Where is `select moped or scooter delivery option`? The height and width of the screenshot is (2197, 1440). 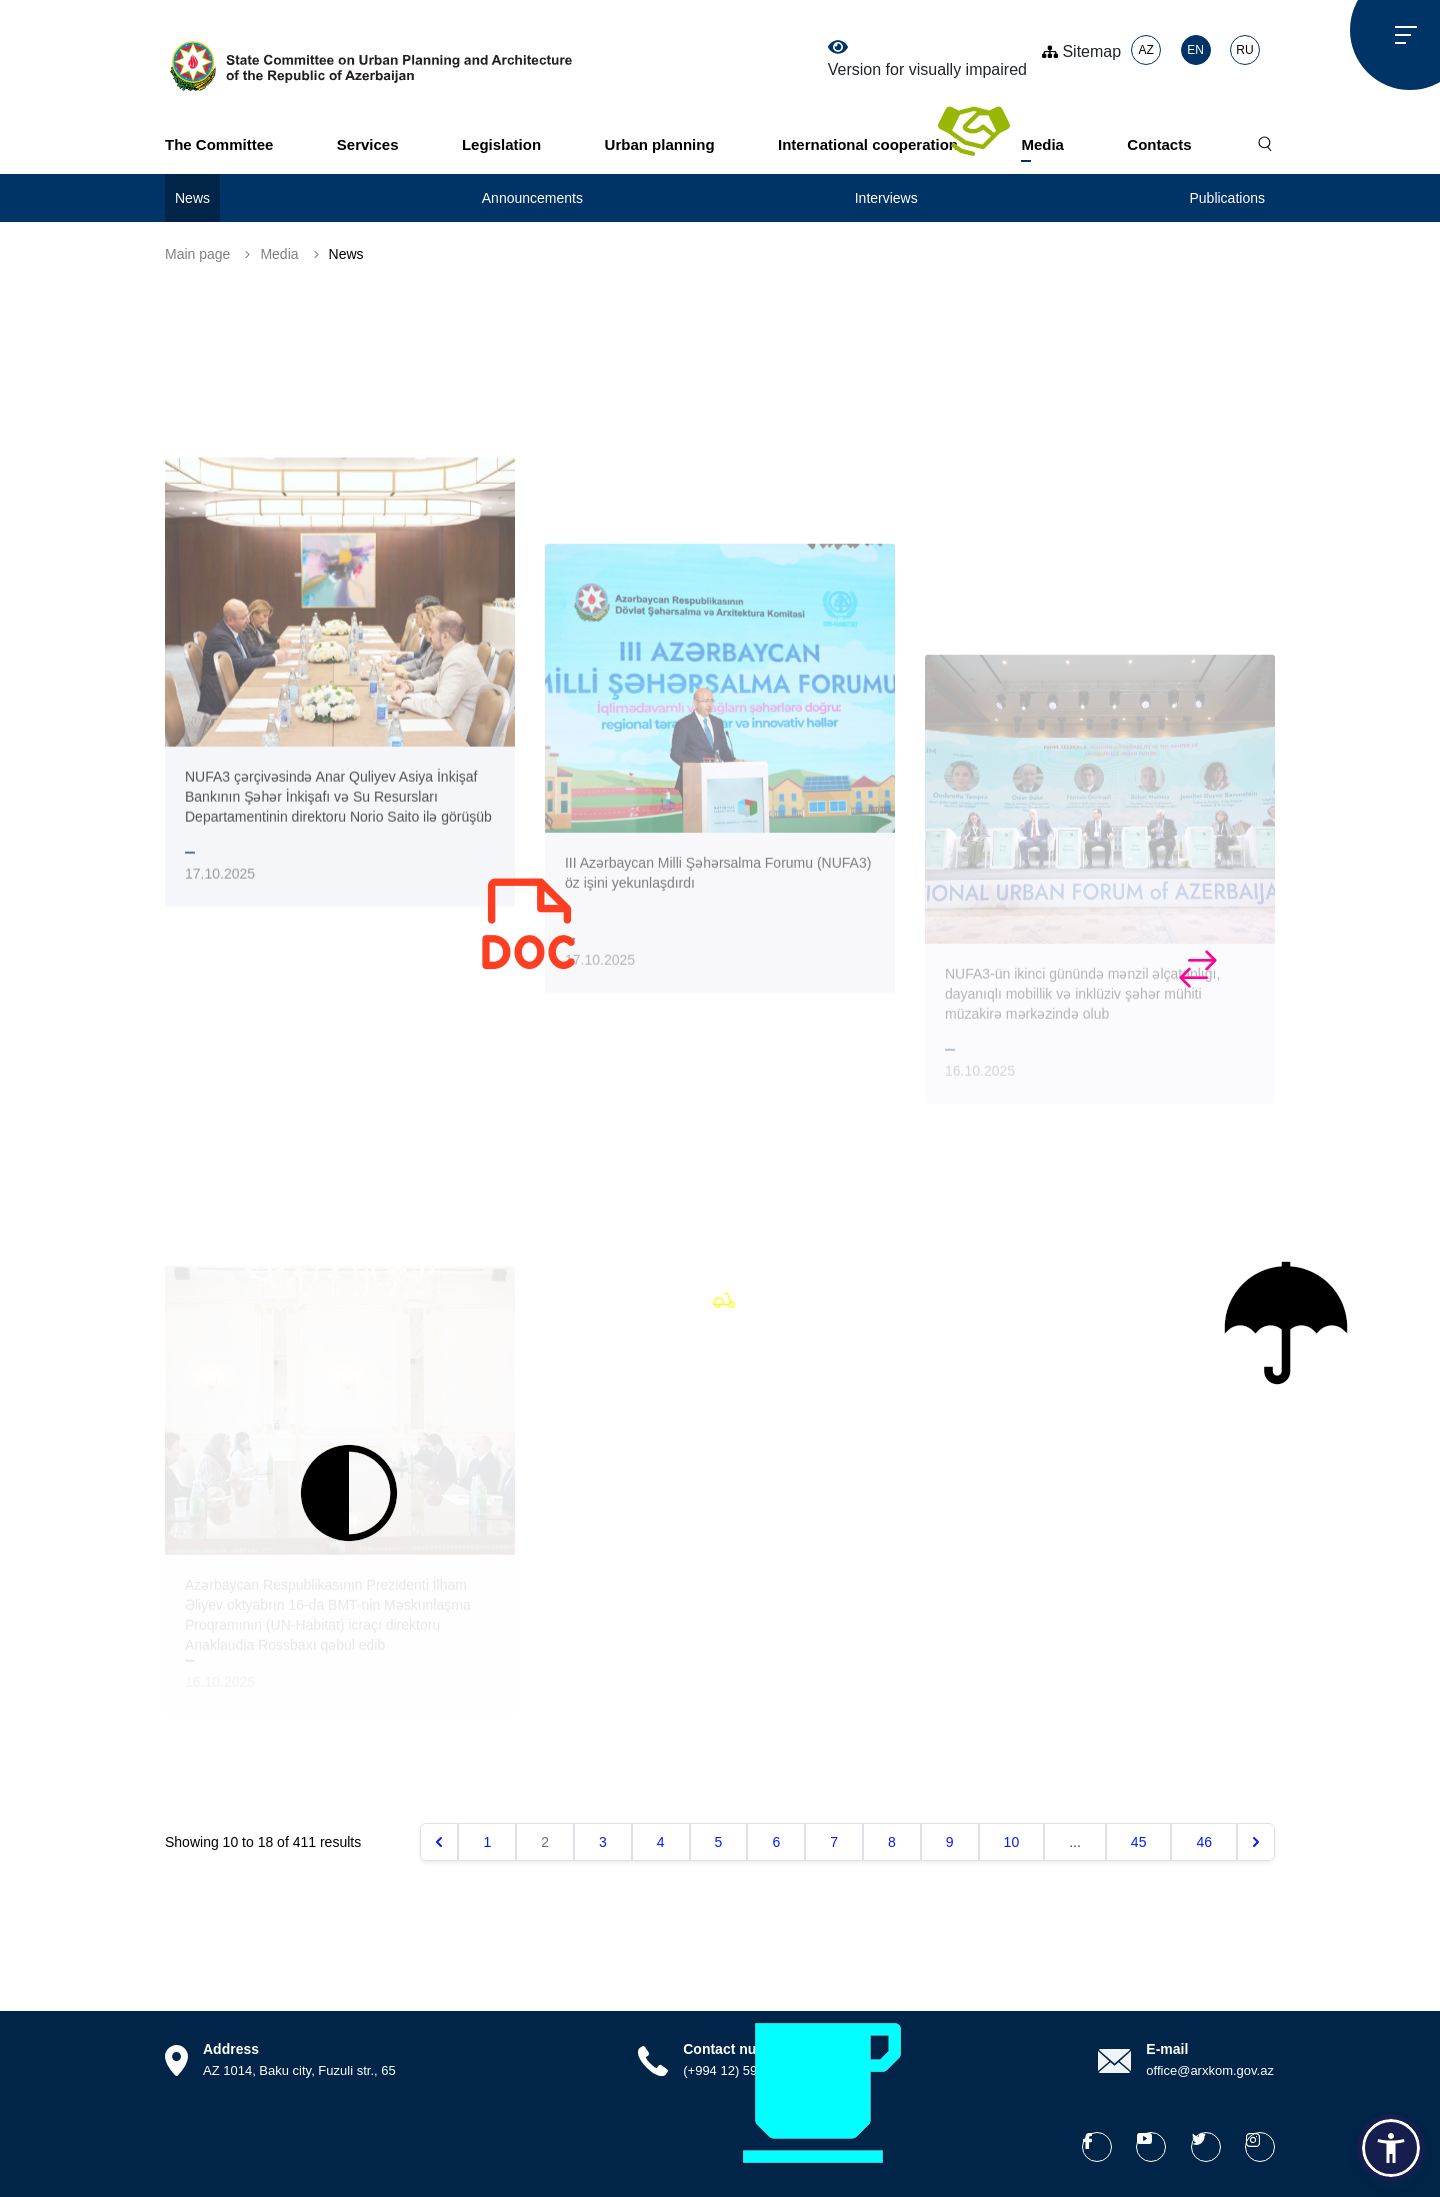 select moped or scooter delivery option is located at coordinates (724, 1301).